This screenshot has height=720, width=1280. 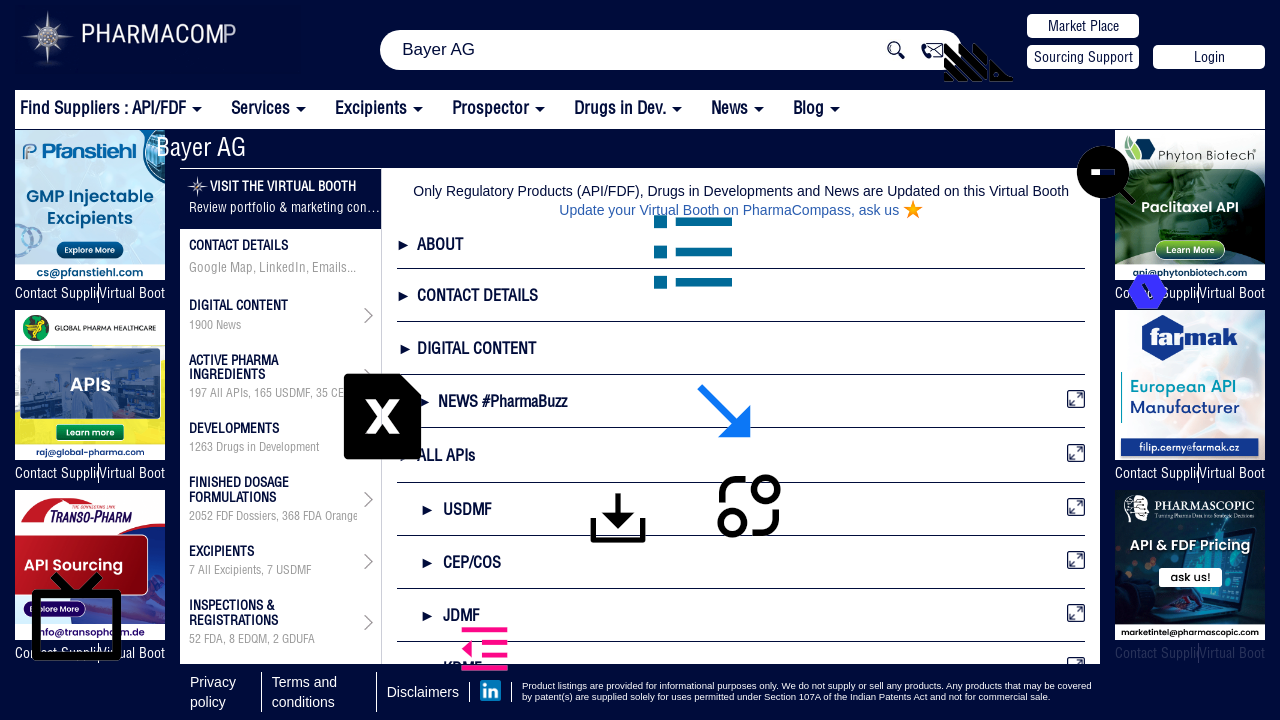 What do you see at coordinates (693, 252) in the screenshot?
I see `view checklist or task list` at bounding box center [693, 252].